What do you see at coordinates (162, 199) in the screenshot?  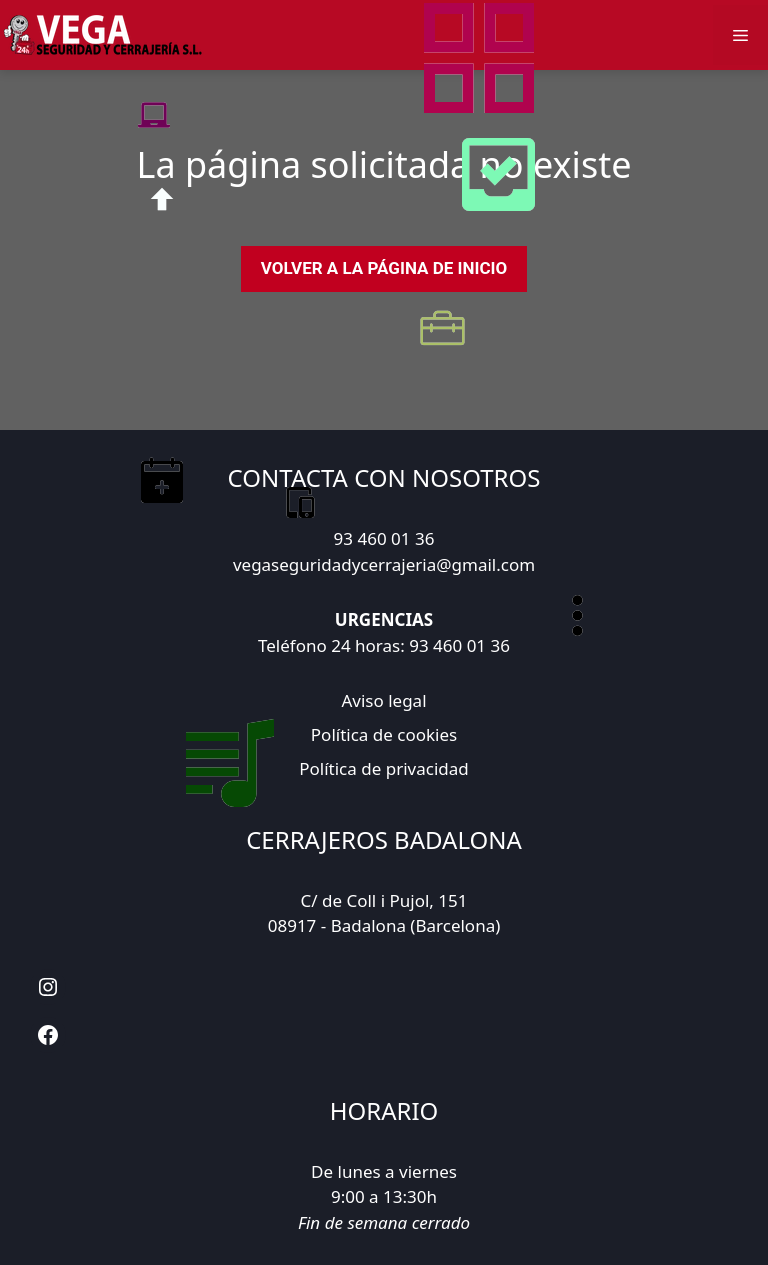 I see `scroll to top of page` at bounding box center [162, 199].